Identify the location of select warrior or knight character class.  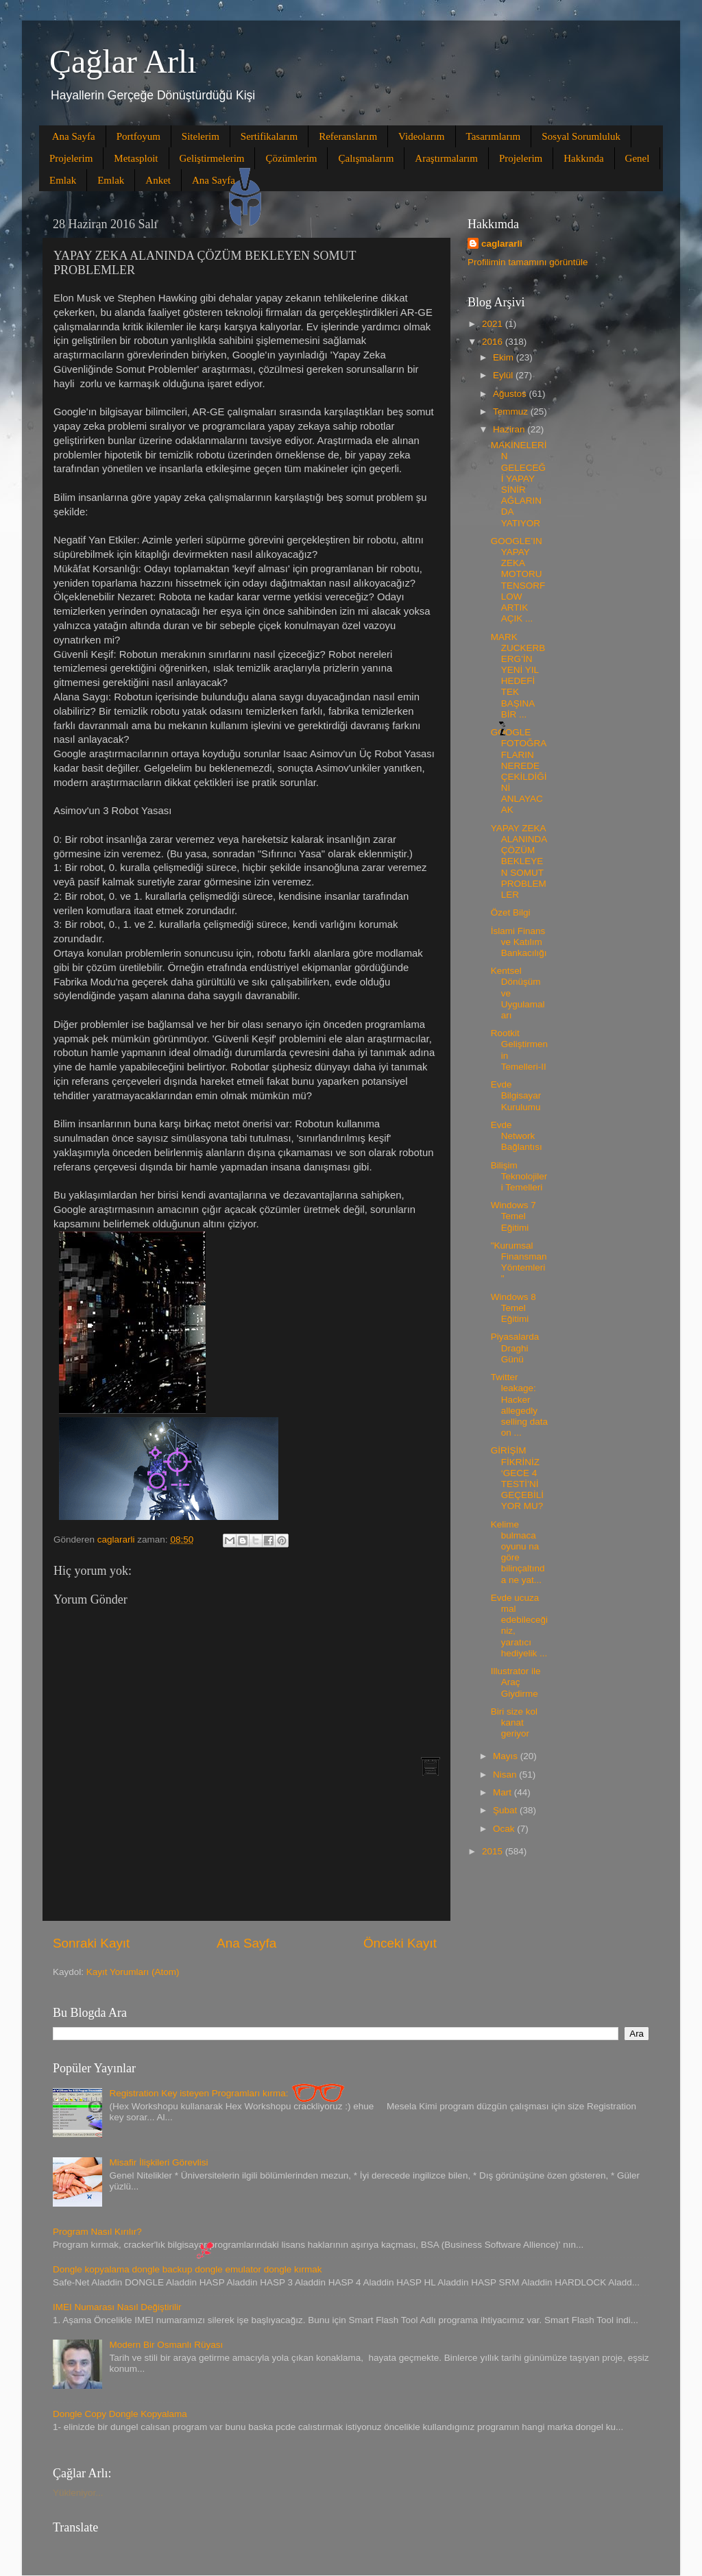
(245, 197).